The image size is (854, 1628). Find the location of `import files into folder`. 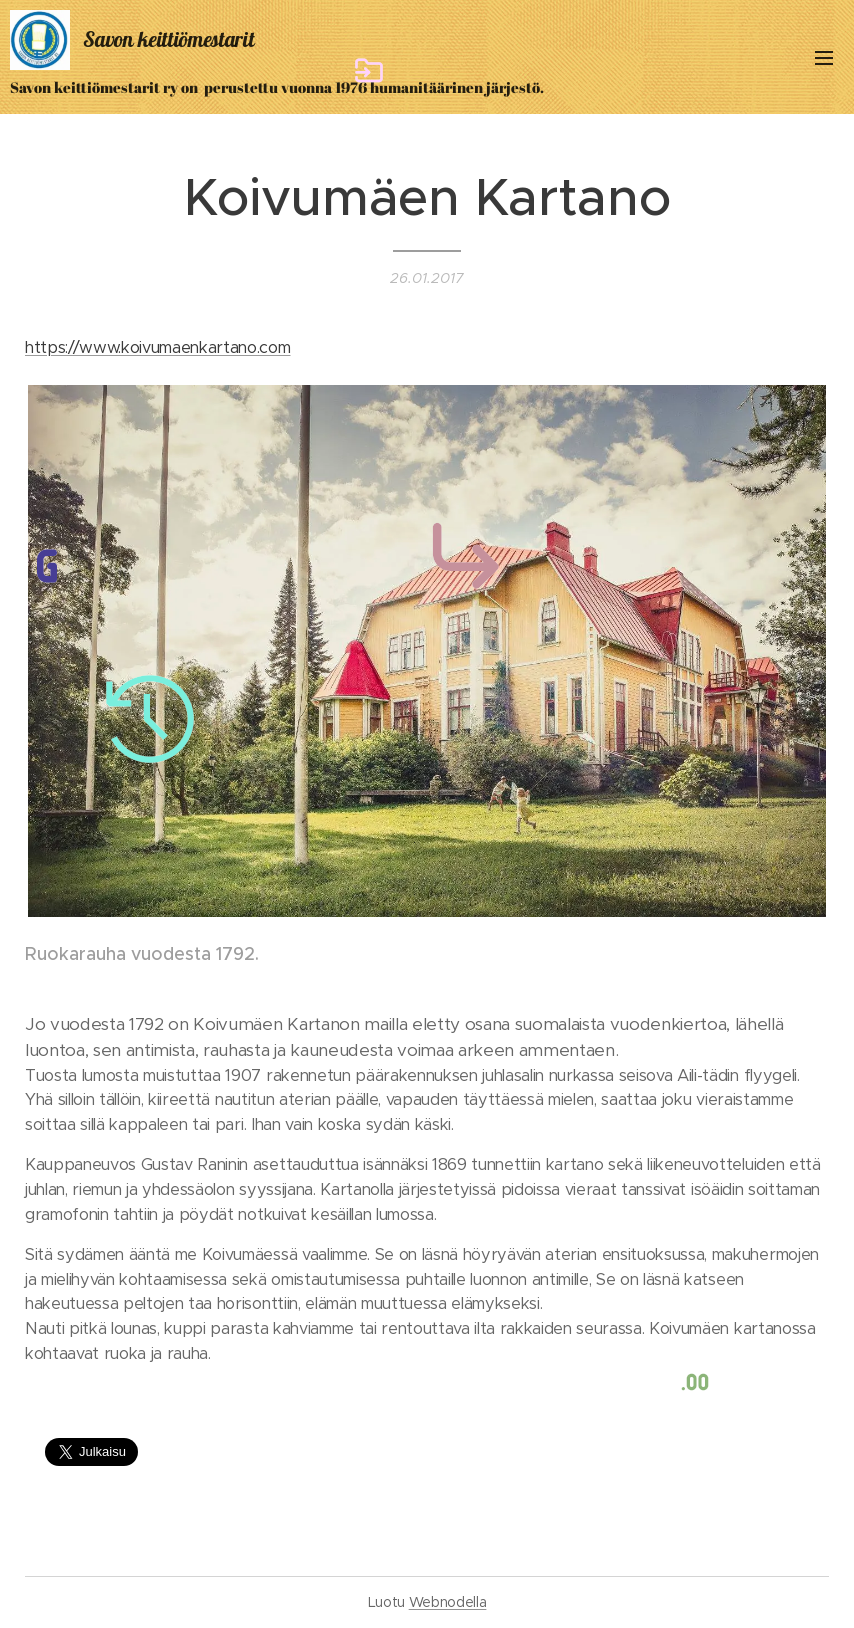

import files into folder is located at coordinates (369, 71).